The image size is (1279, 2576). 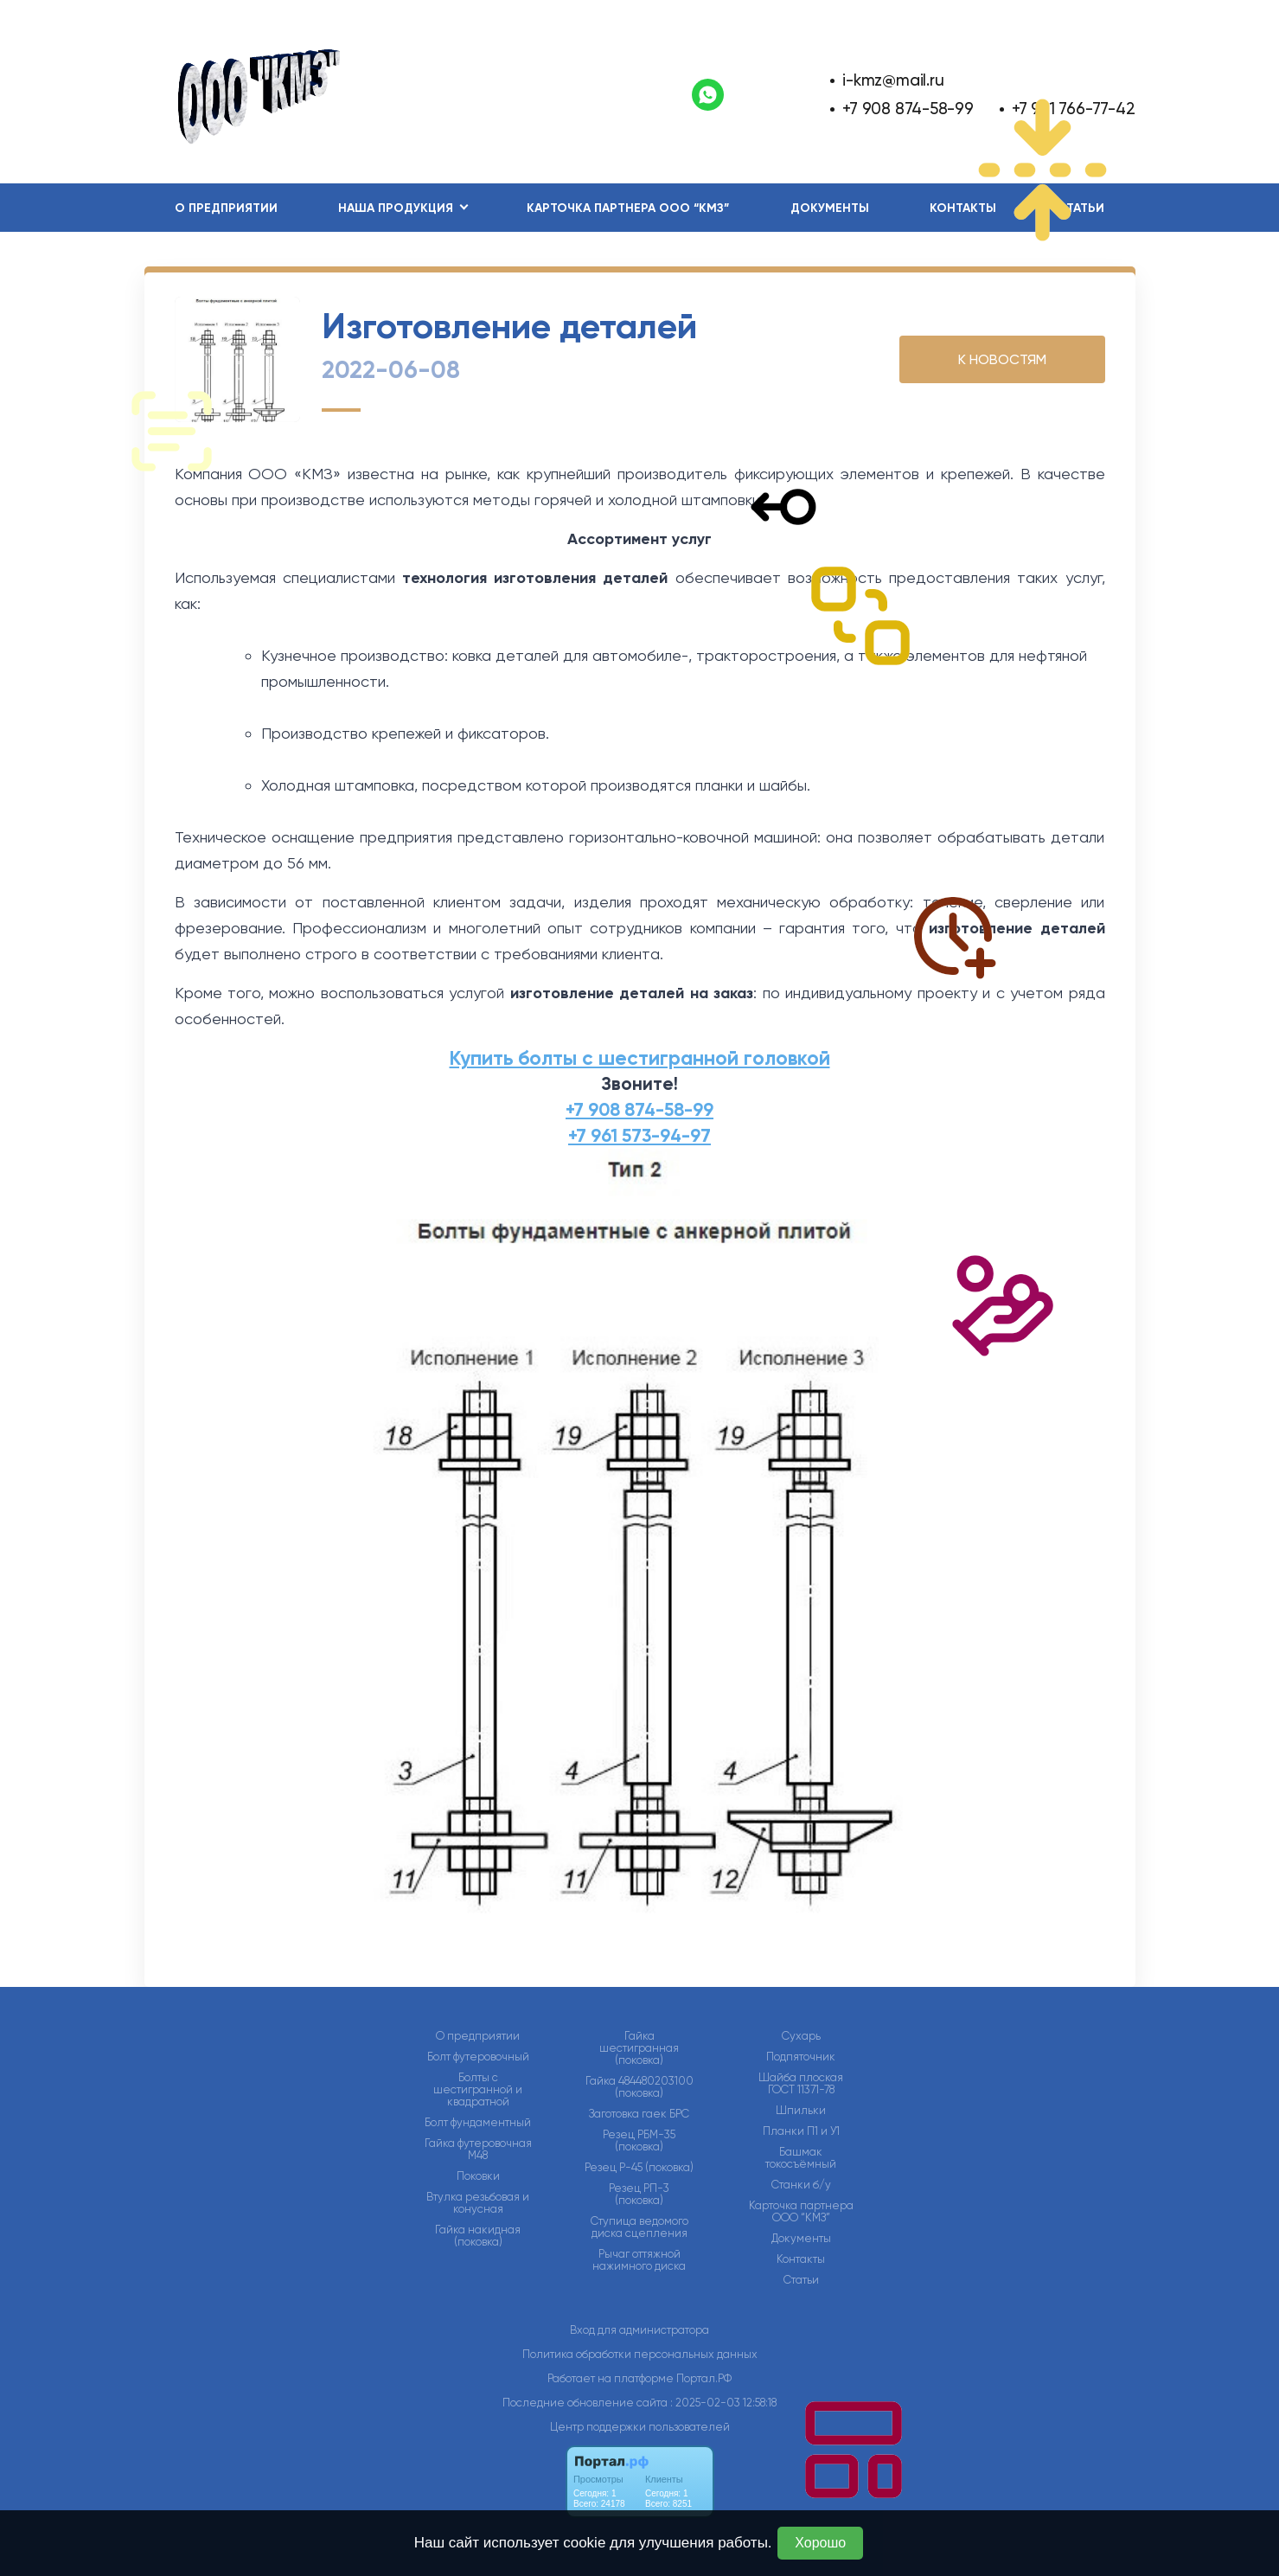 What do you see at coordinates (1002, 1305) in the screenshot?
I see `make a payment or donation` at bounding box center [1002, 1305].